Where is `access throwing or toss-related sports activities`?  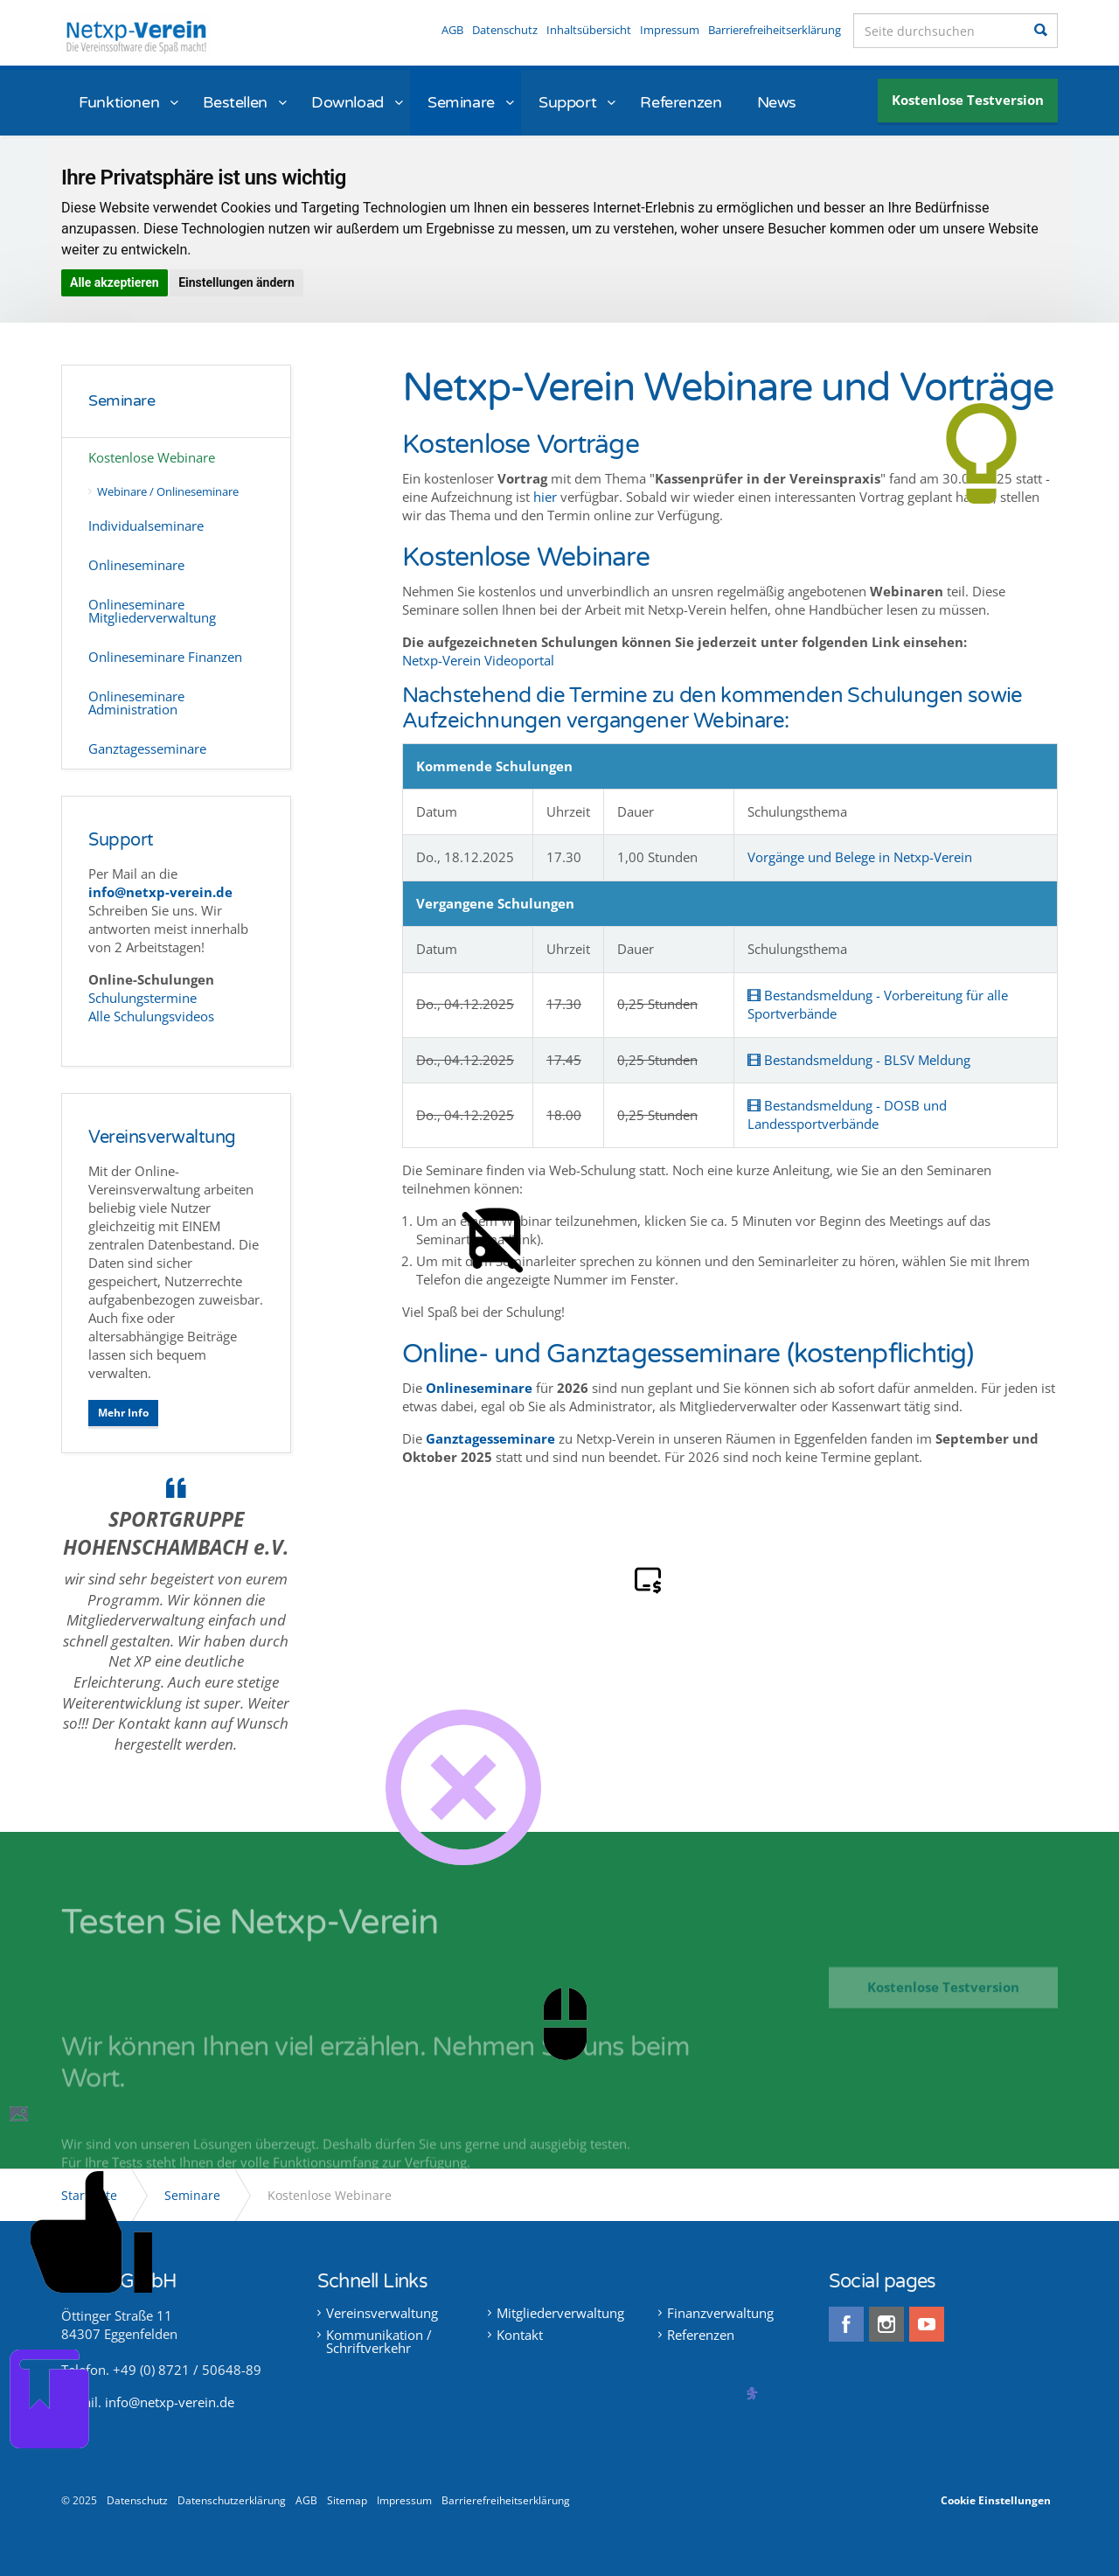
access throwing or toss-related sports activities is located at coordinates (752, 2393).